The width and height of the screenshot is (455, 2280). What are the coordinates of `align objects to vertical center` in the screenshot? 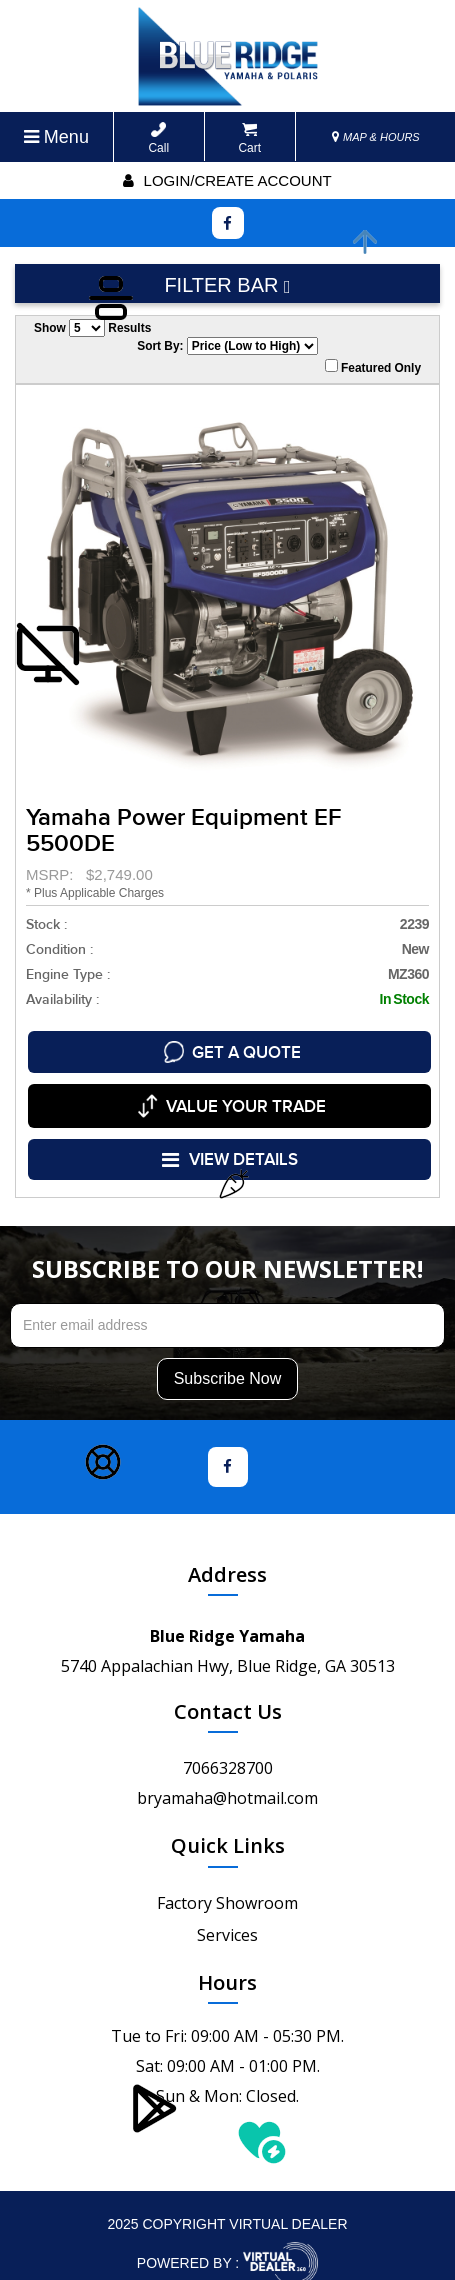 It's located at (111, 298).